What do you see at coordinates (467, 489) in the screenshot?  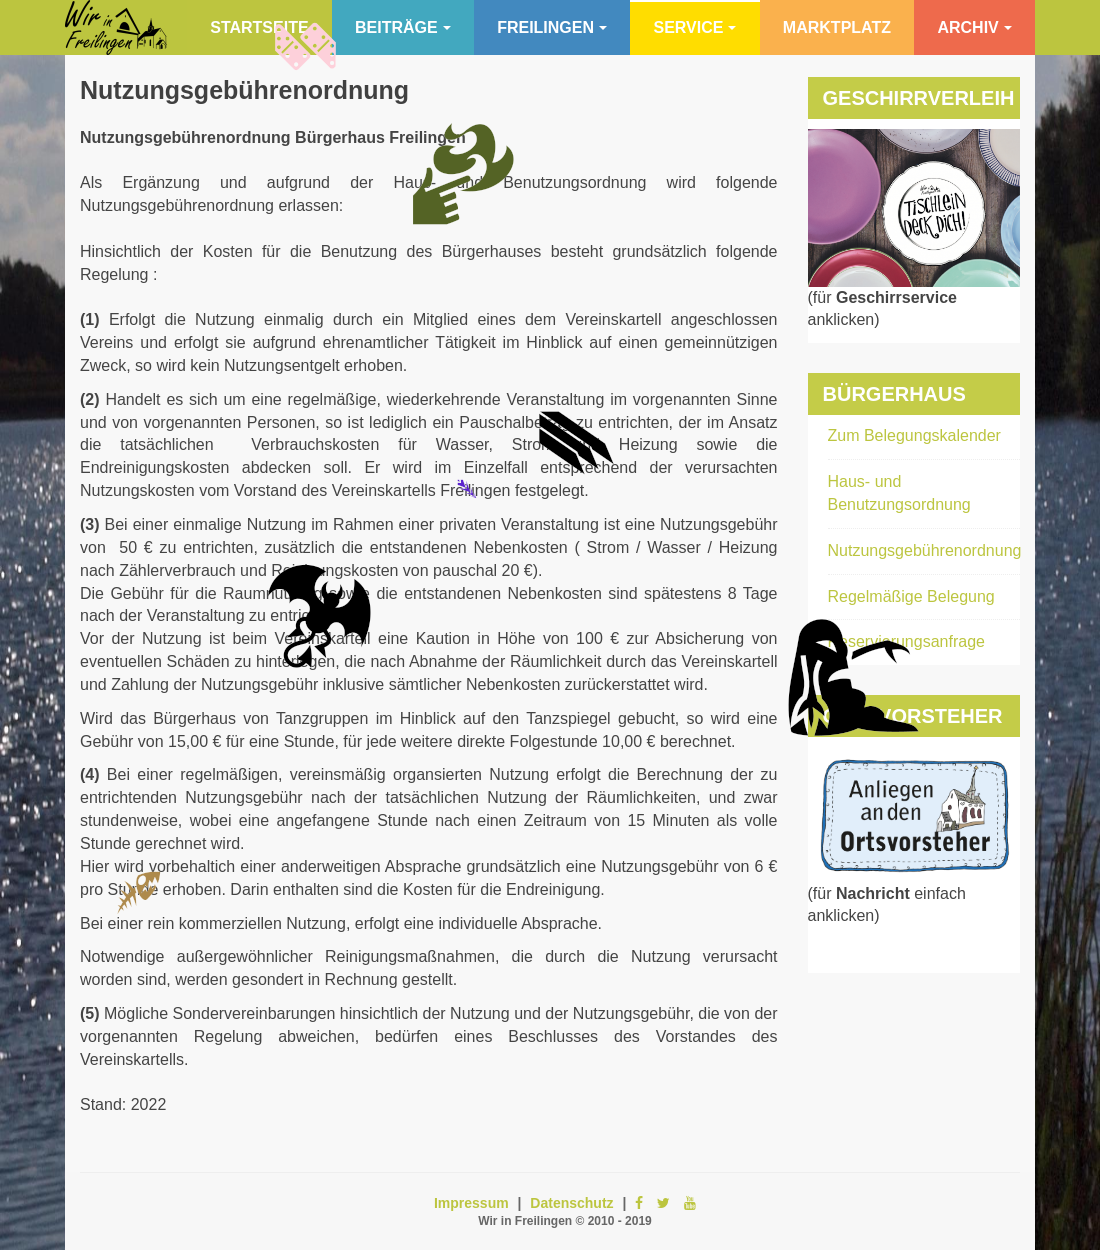 I see `indicates a combo attack or chain skill` at bounding box center [467, 489].